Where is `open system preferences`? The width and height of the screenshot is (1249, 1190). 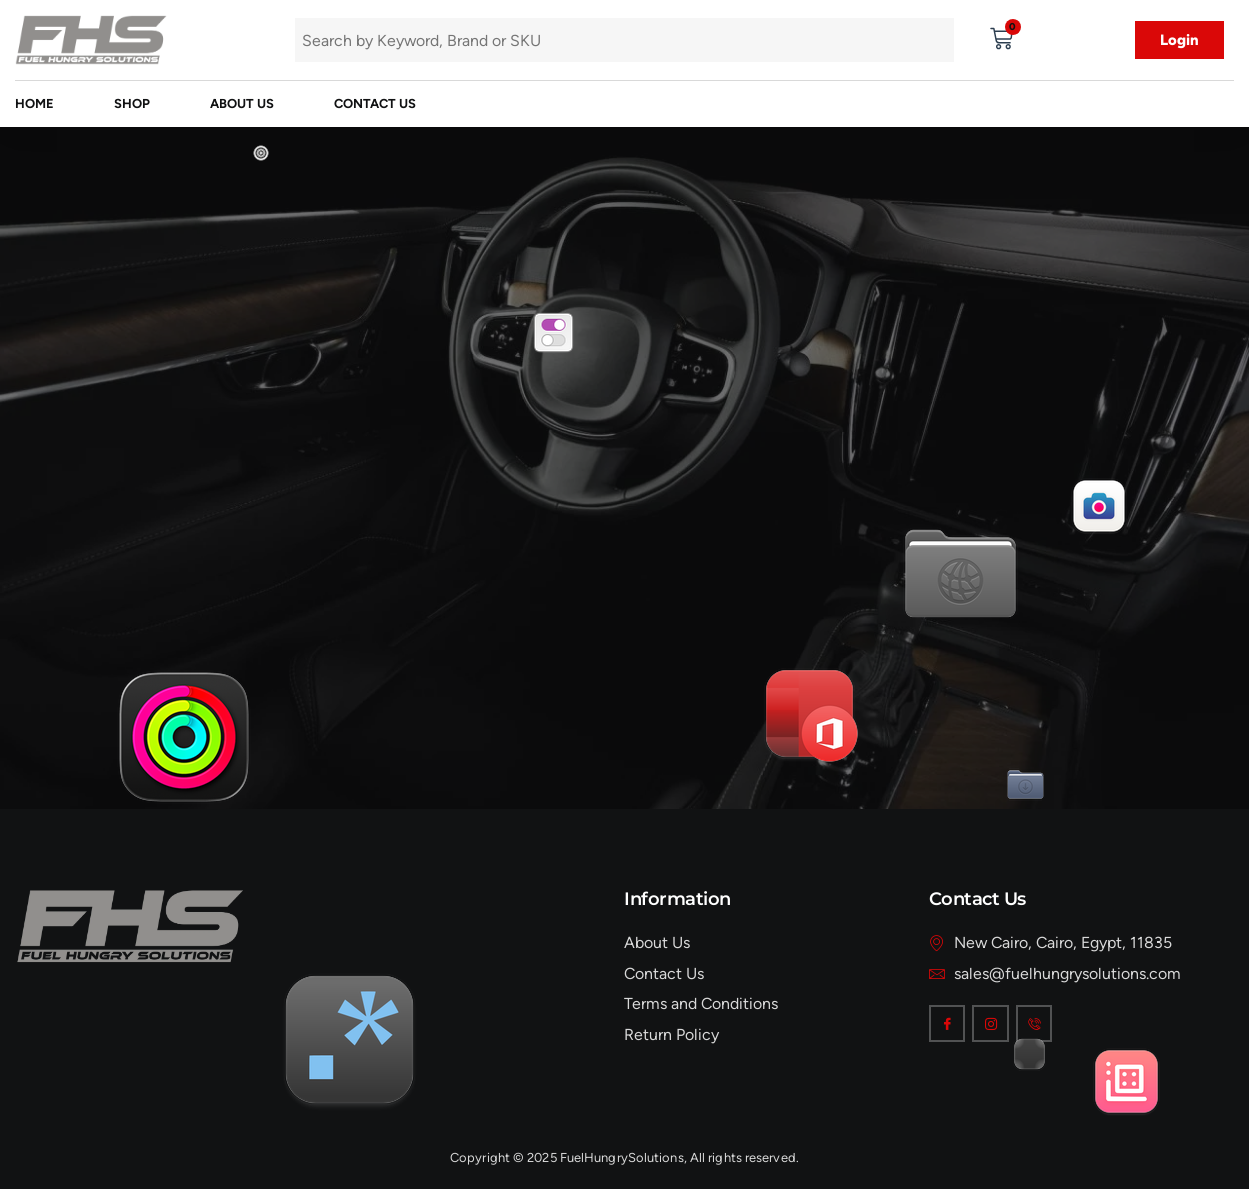 open system preferences is located at coordinates (261, 153).